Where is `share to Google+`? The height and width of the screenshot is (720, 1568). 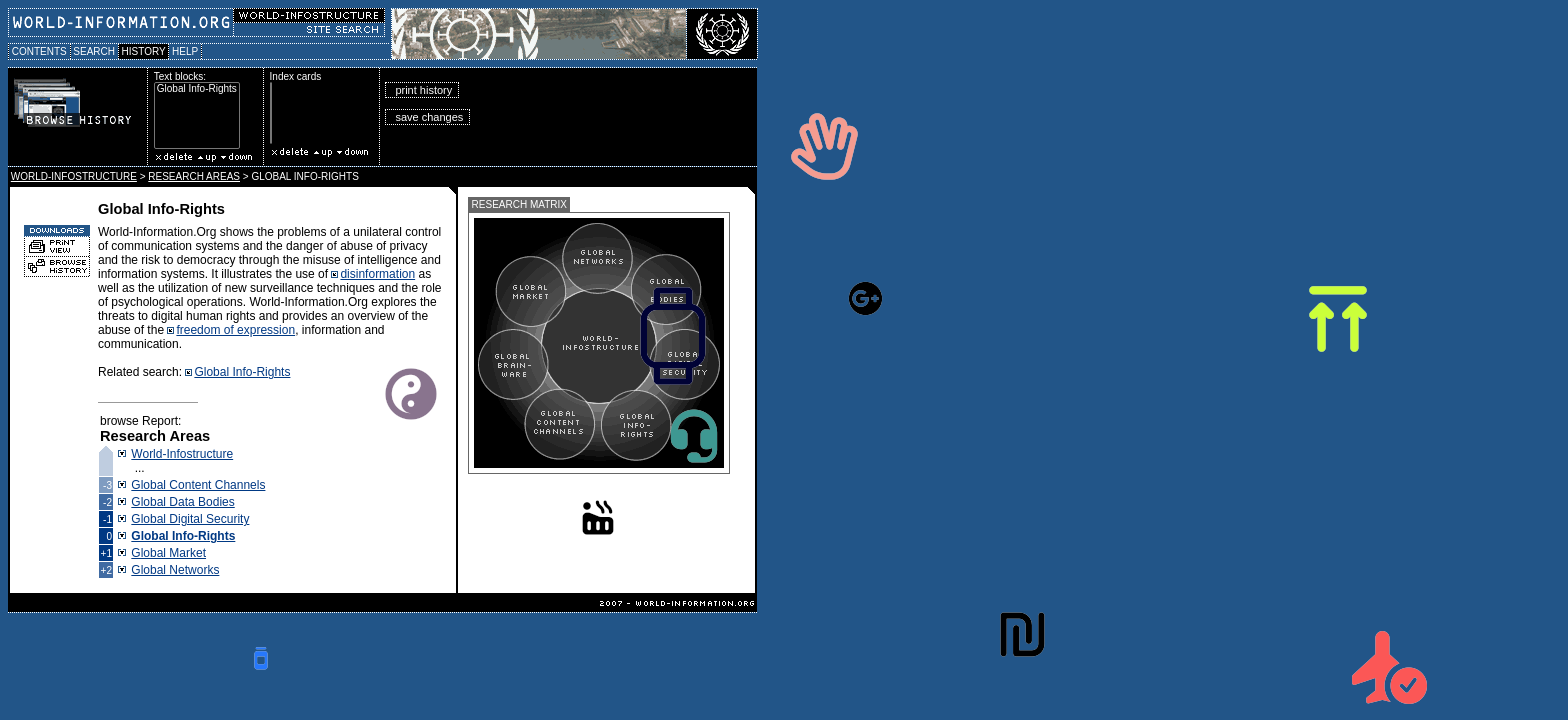
share to Google+ is located at coordinates (865, 298).